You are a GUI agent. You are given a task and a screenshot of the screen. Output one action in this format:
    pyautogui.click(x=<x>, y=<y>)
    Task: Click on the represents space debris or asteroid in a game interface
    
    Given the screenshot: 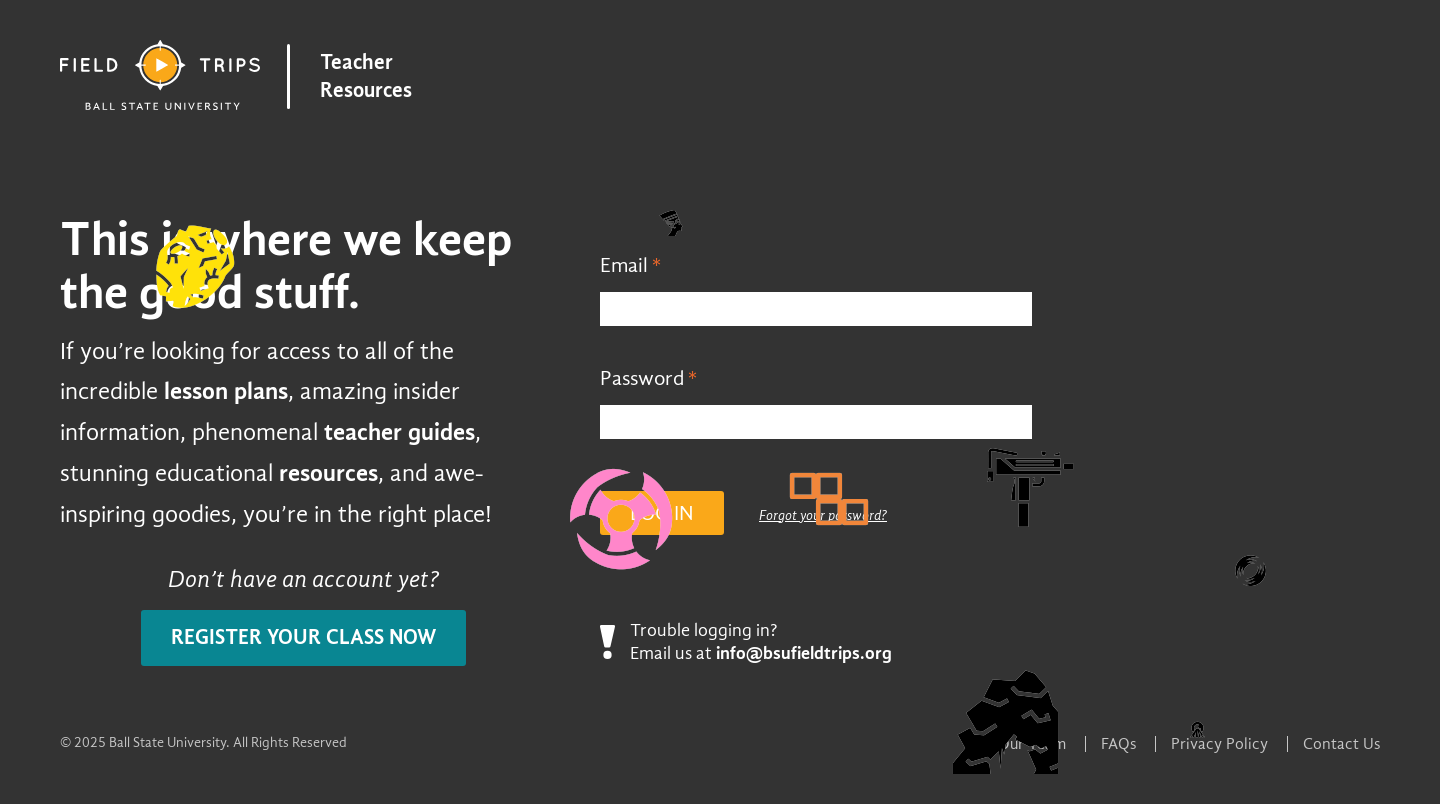 What is the action you would take?
    pyautogui.click(x=192, y=265)
    